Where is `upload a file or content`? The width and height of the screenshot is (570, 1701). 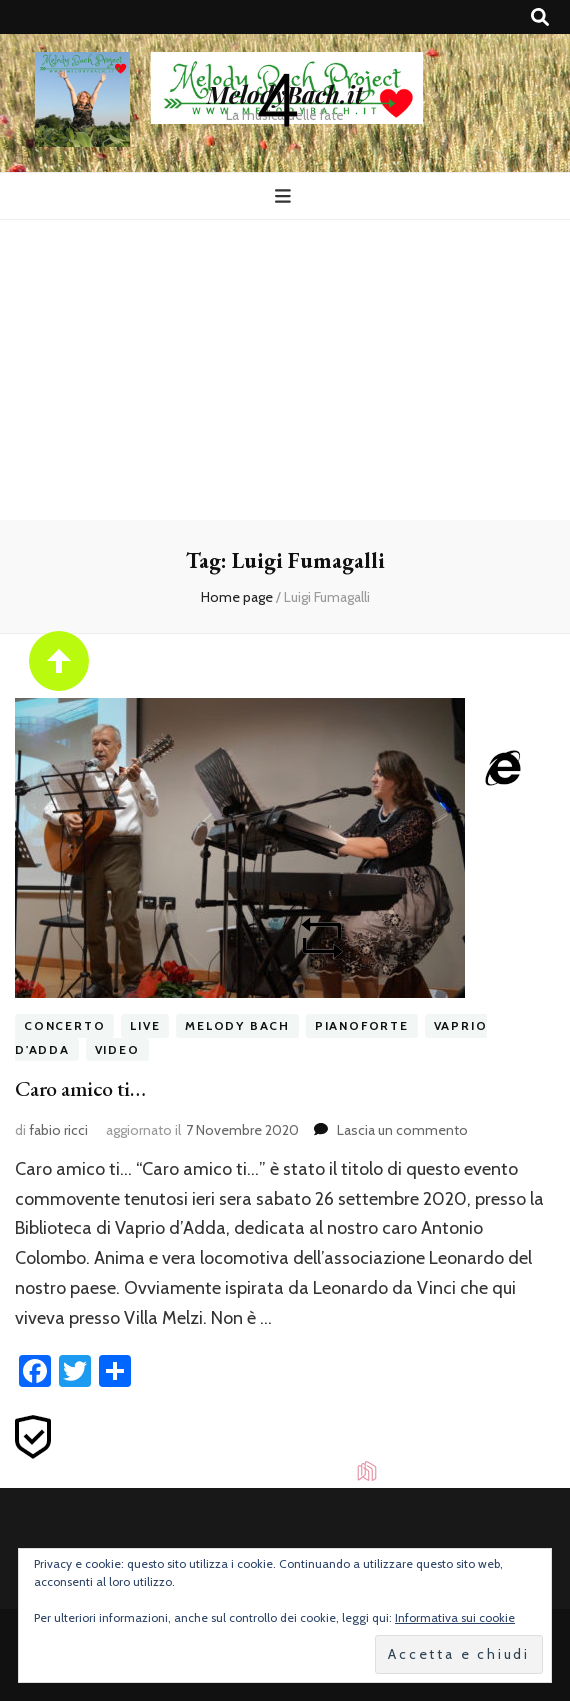
upload a file or content is located at coordinates (59, 661).